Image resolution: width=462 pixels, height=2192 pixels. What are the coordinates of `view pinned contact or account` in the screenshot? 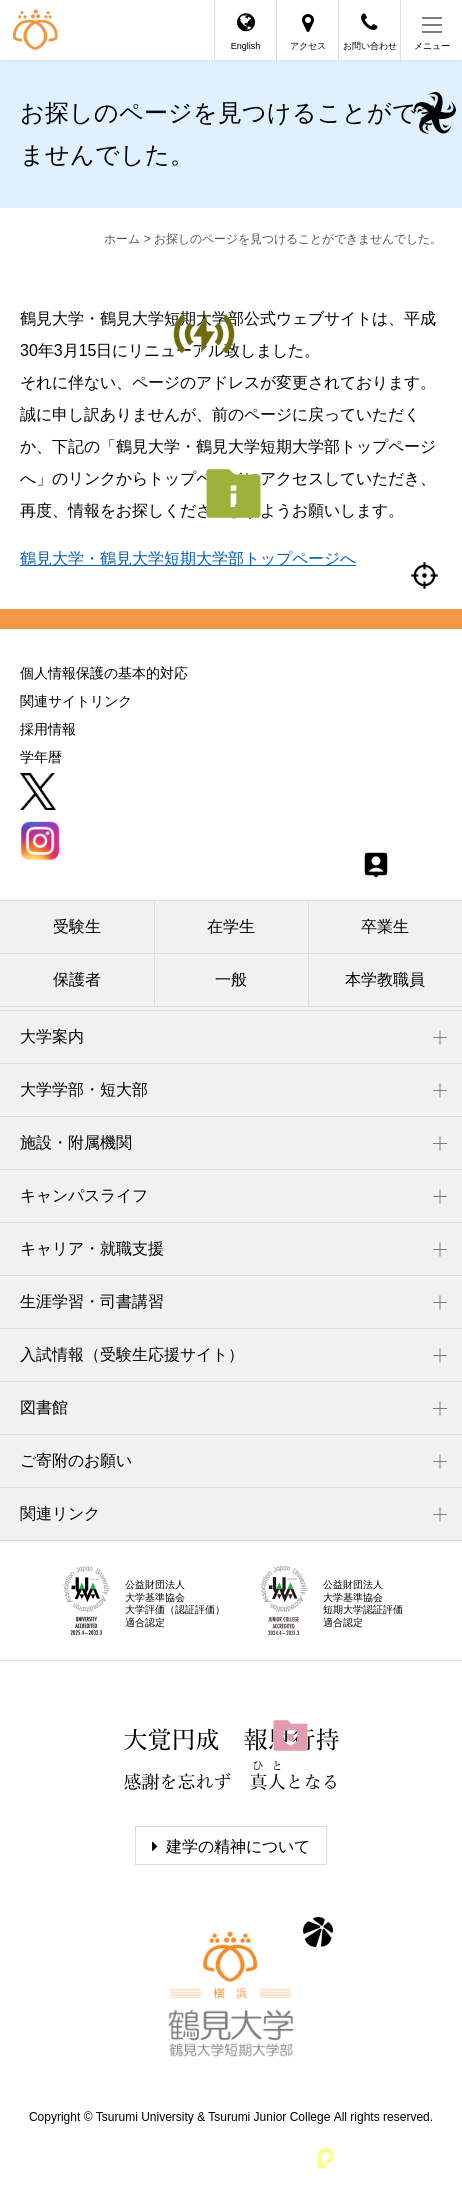 It's located at (376, 864).